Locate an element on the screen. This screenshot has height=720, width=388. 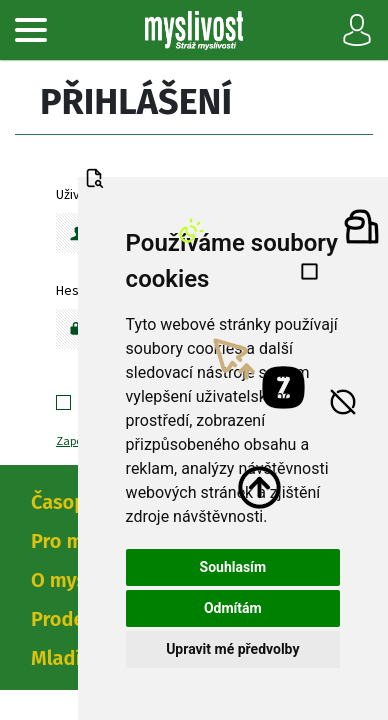
stop media playback is located at coordinates (309, 271).